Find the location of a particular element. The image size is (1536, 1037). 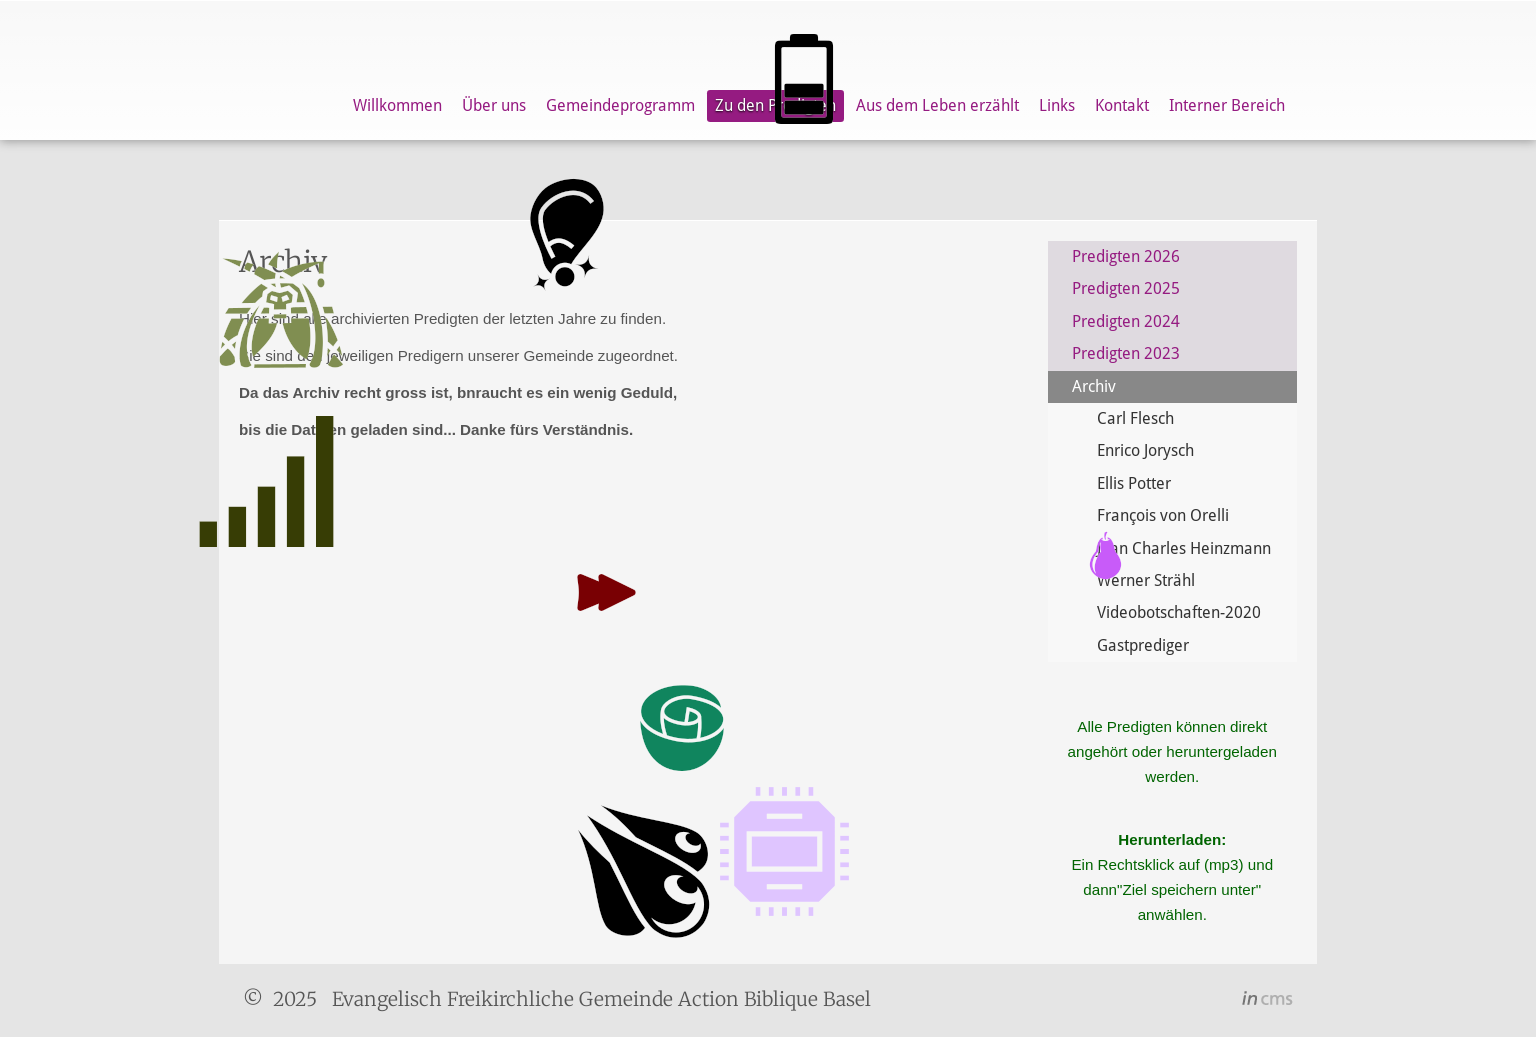

browse jewelry or accessories is located at coordinates (565, 235).